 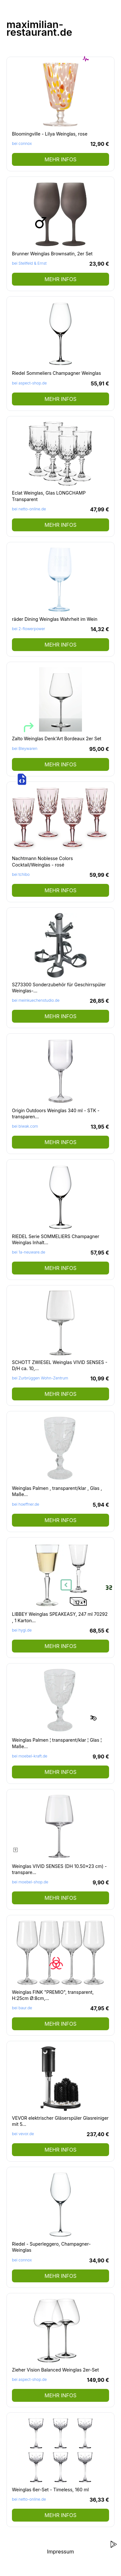 What do you see at coordinates (28, 728) in the screenshot?
I see `forward or share content` at bounding box center [28, 728].